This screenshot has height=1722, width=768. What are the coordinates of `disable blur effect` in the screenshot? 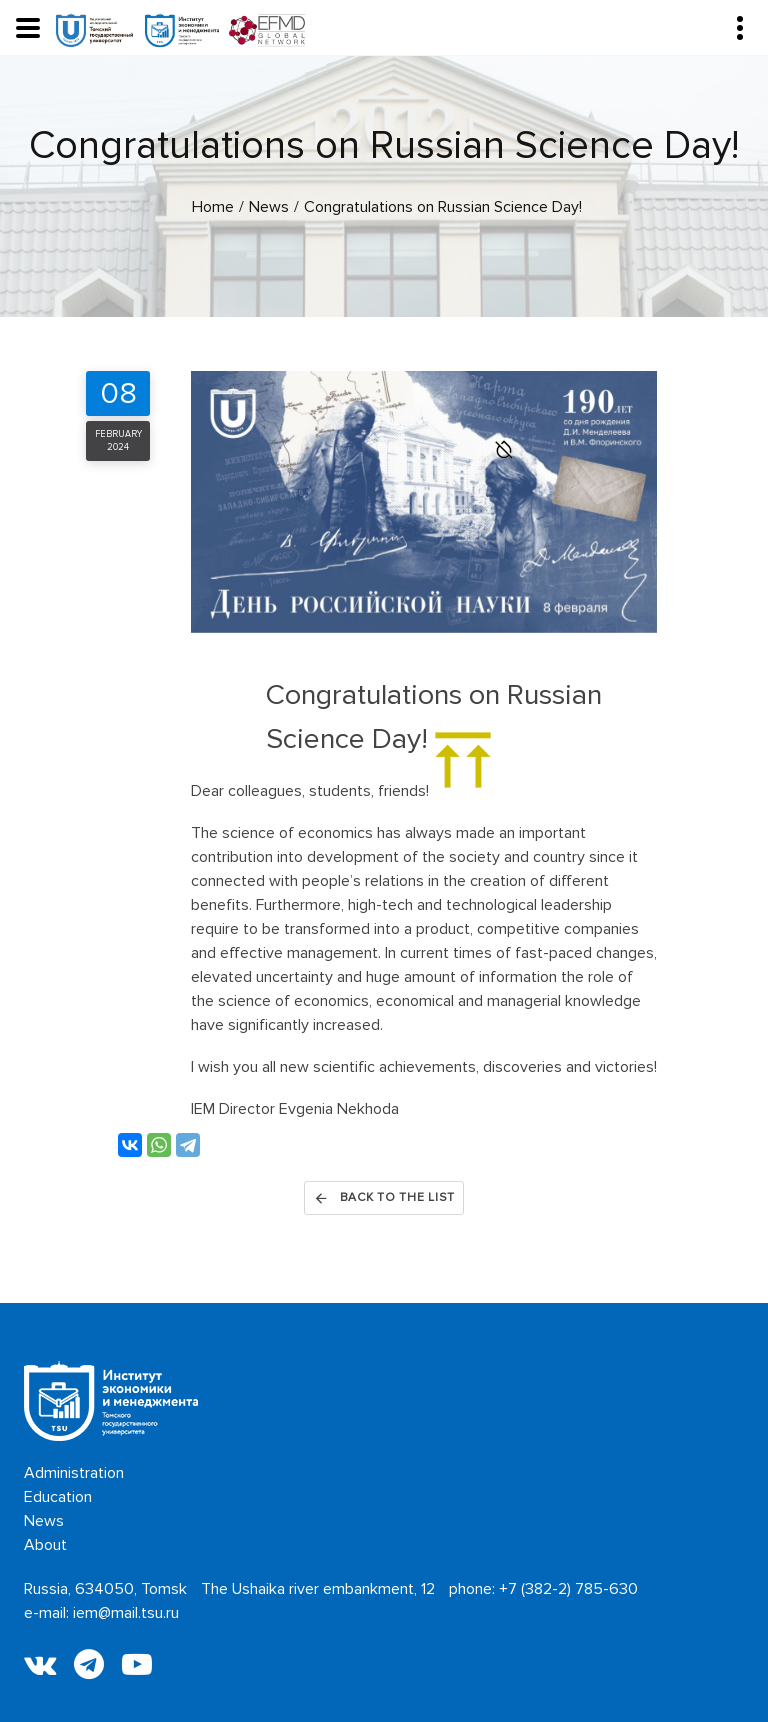 It's located at (504, 450).